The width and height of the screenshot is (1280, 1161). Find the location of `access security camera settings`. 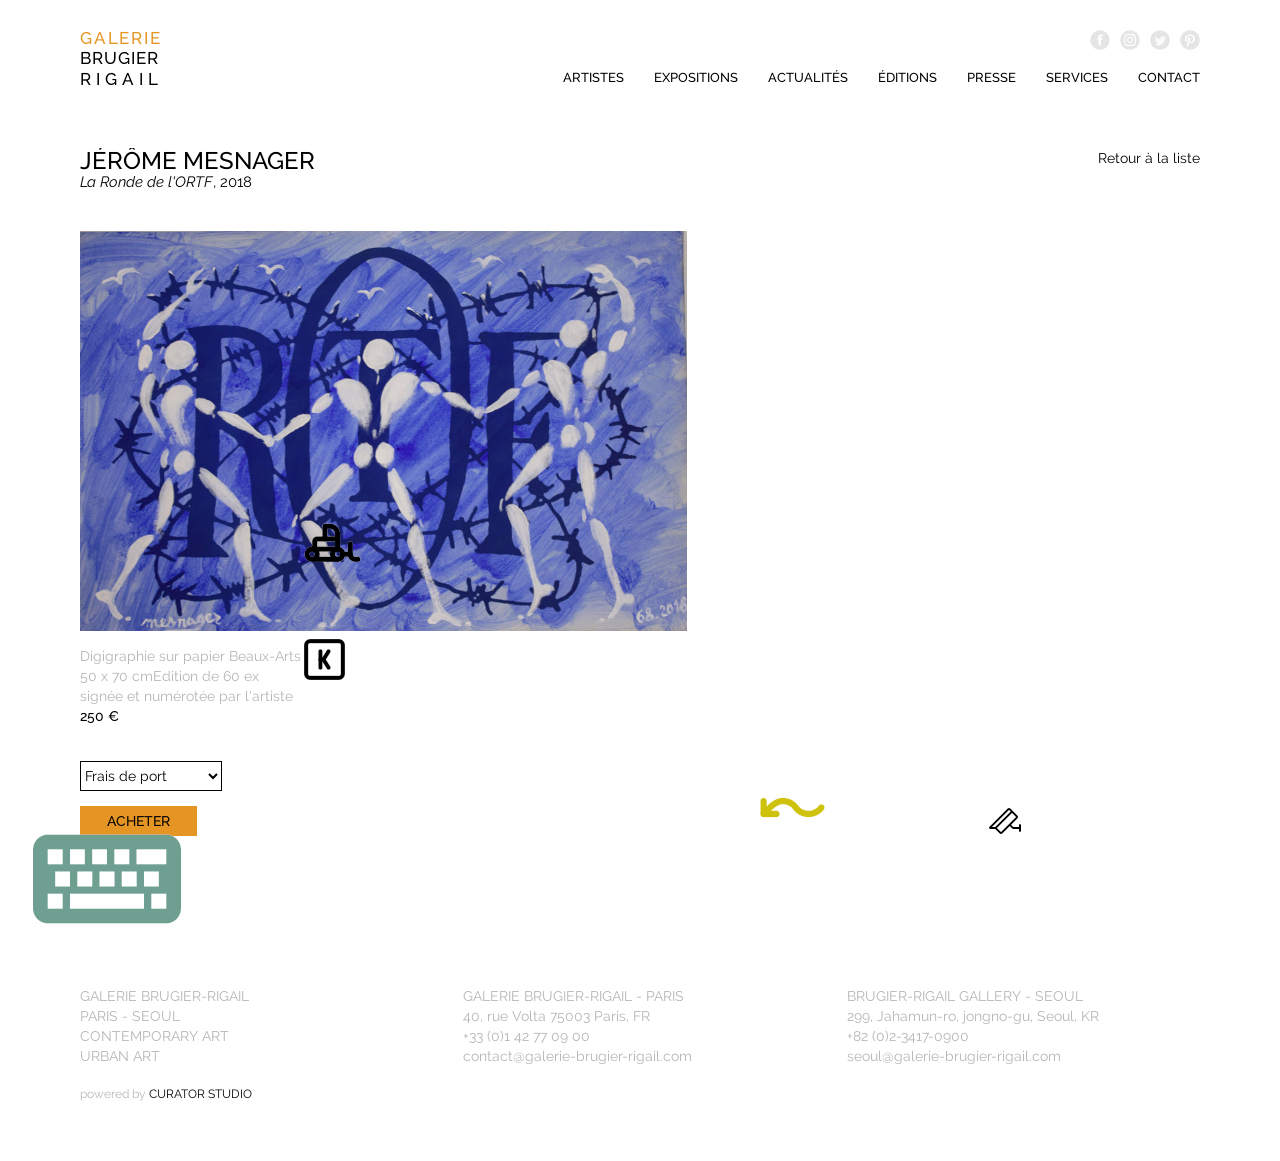

access security camera settings is located at coordinates (1005, 823).